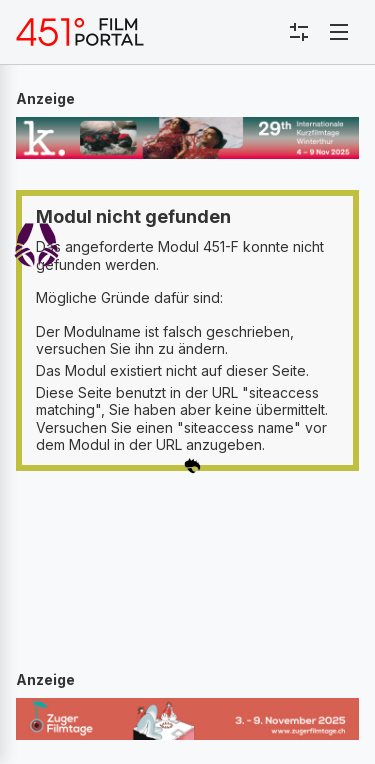 The width and height of the screenshot is (375, 764). Describe the element at coordinates (192, 465) in the screenshot. I see `select crab or crustacean in a game menu` at that location.